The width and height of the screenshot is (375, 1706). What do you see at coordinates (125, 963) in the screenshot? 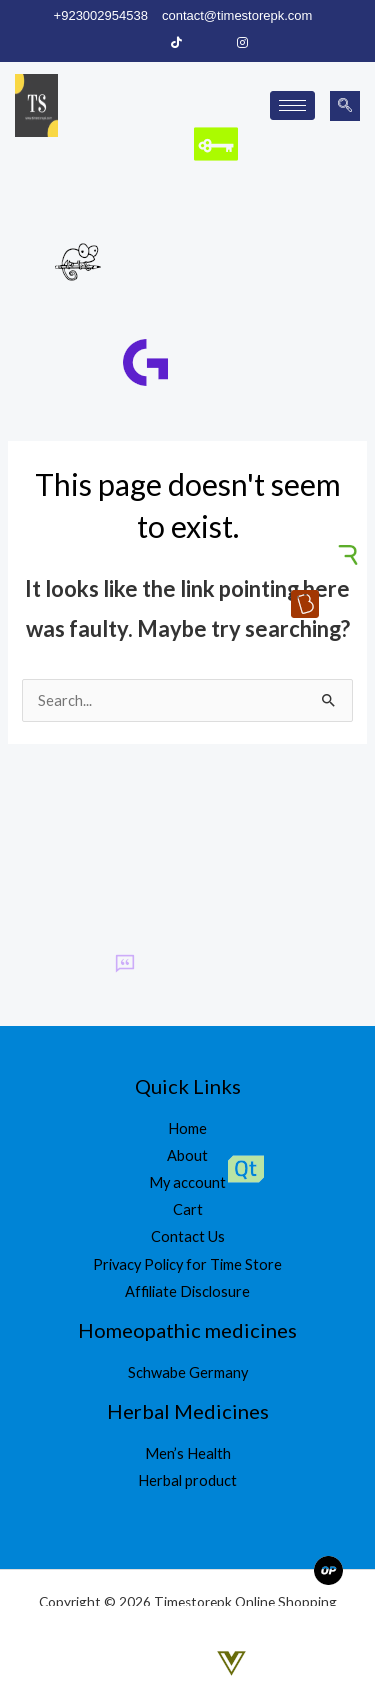
I see `view quoted messages or replies` at bounding box center [125, 963].